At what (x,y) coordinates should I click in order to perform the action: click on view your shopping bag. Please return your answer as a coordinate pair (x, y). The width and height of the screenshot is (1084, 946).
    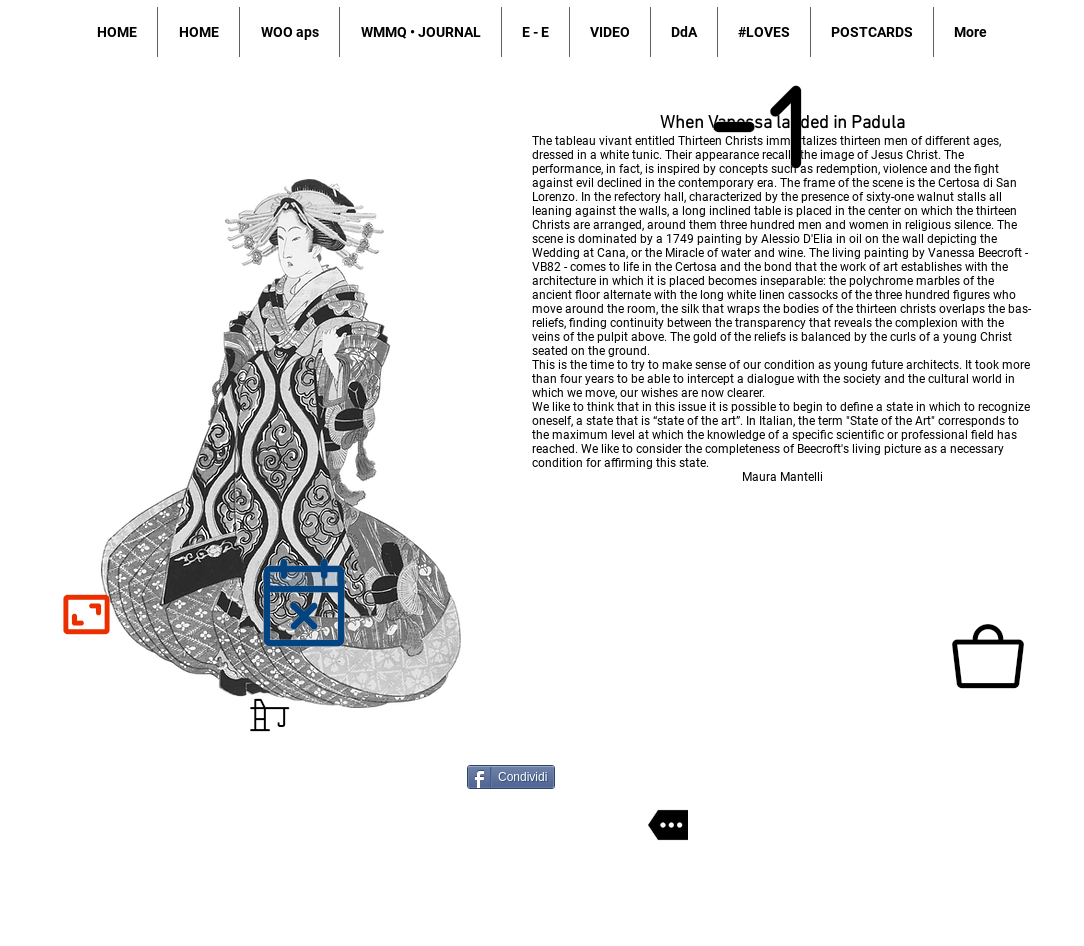
    Looking at the image, I should click on (988, 660).